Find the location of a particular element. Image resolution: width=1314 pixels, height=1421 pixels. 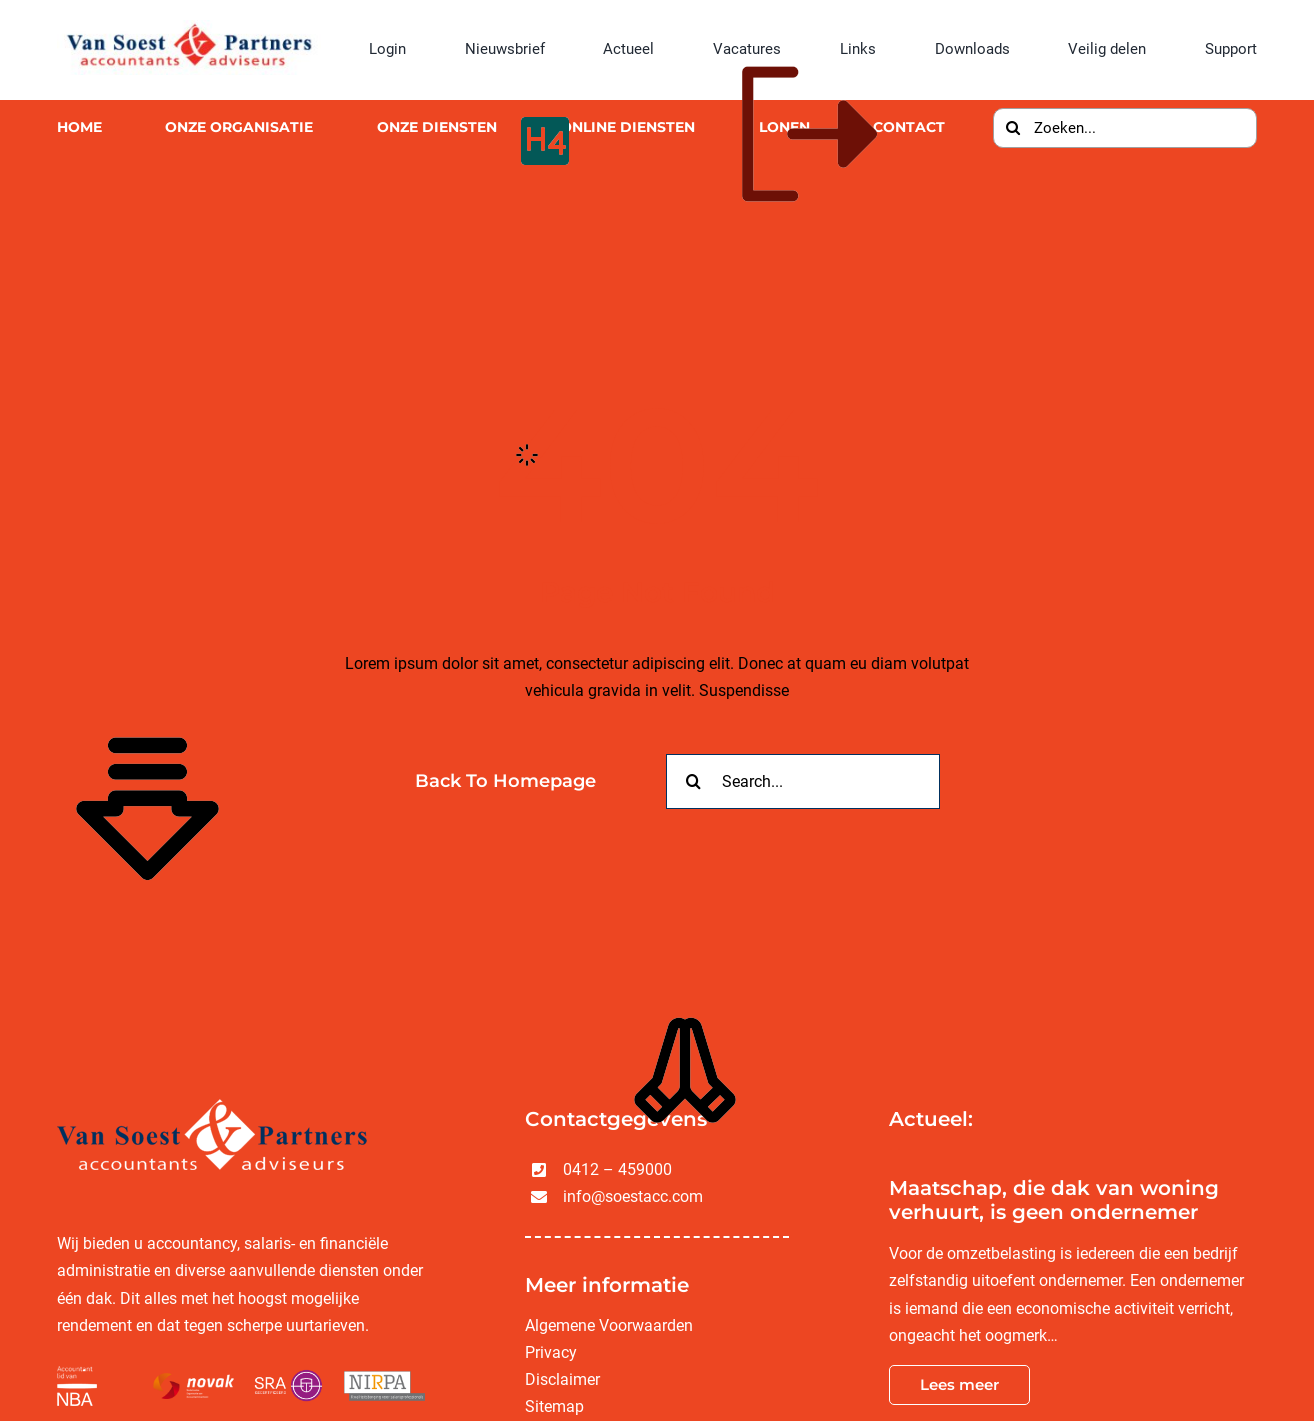

express gratitude or thanks is located at coordinates (685, 1072).